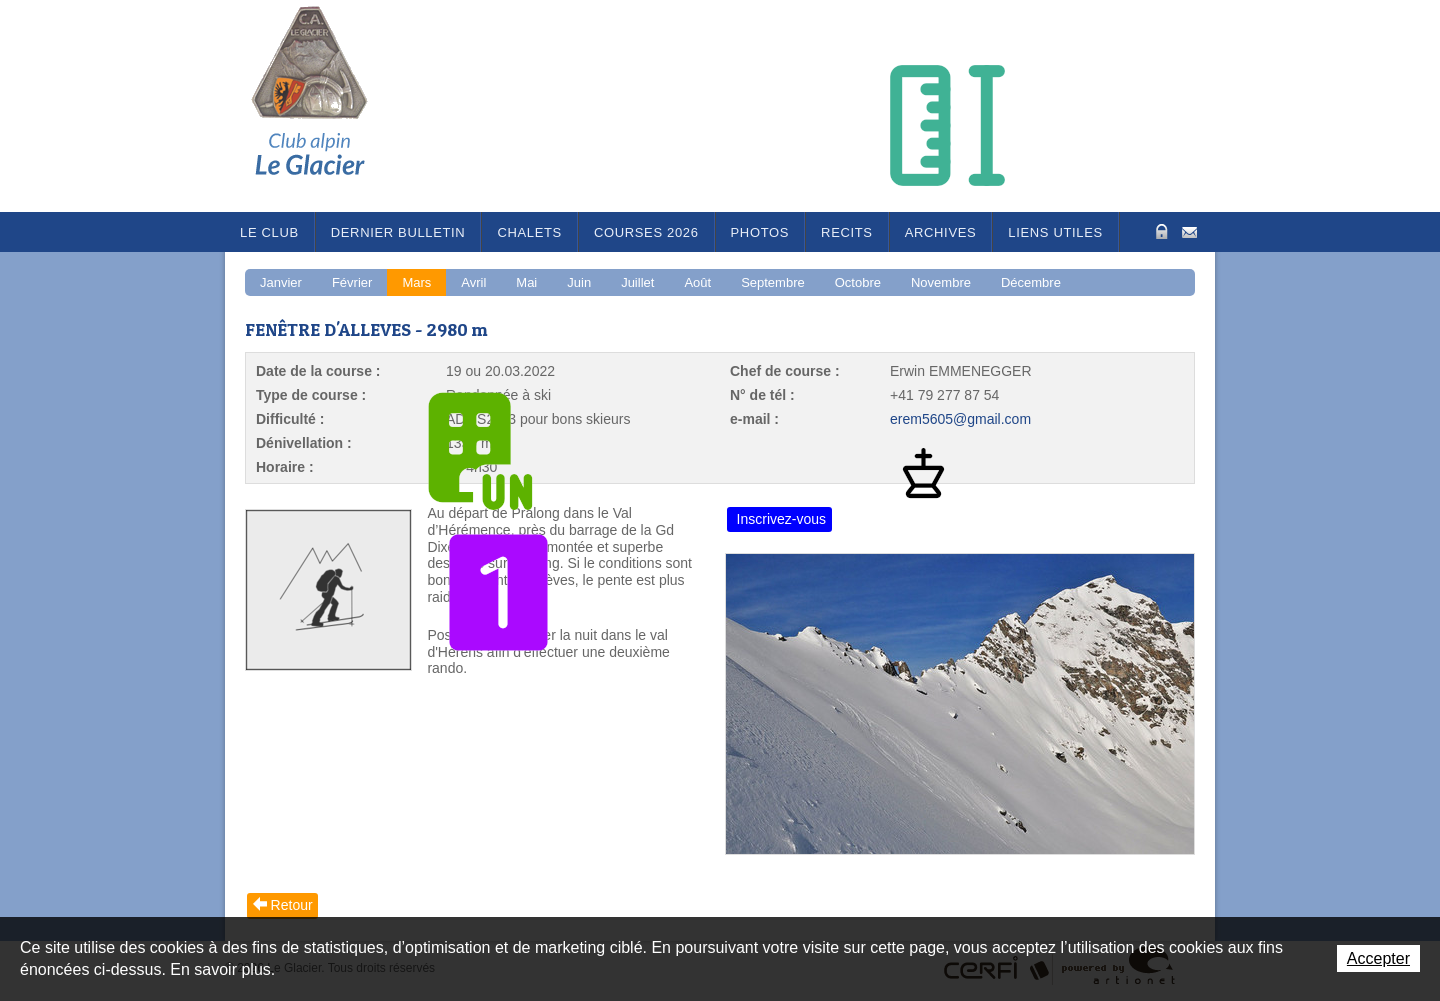 The width and height of the screenshot is (1440, 1001). I want to click on indicates first place or top ranking, so click(498, 592).